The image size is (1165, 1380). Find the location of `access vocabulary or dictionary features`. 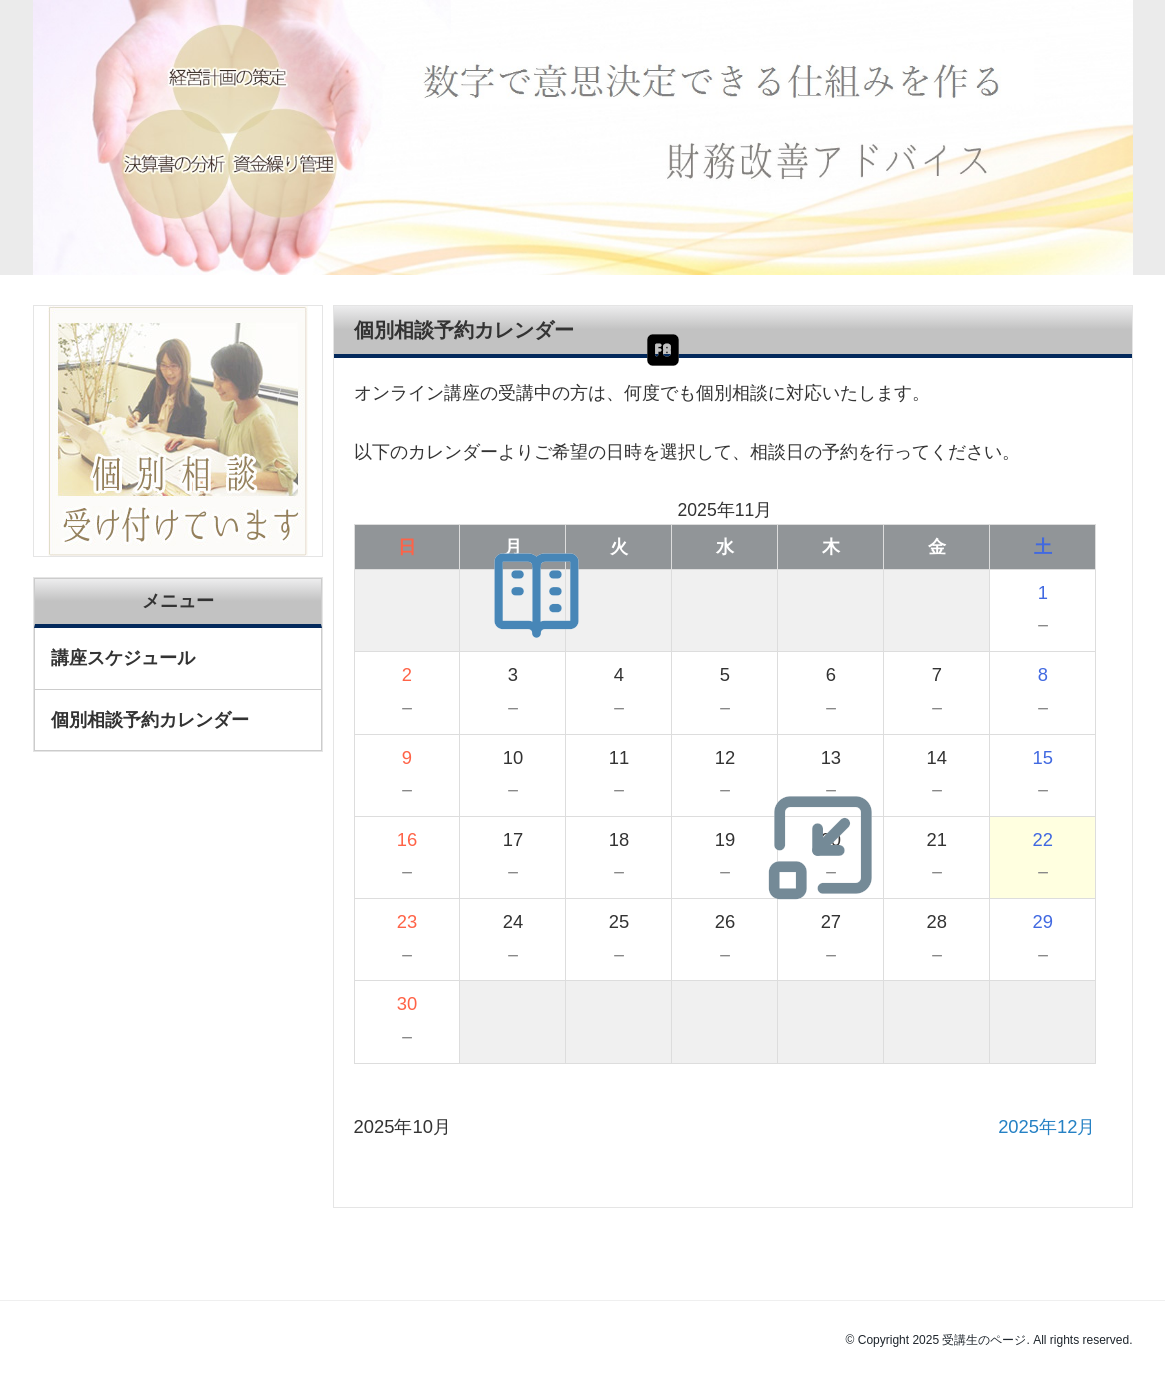

access vocabulary or dictionary features is located at coordinates (536, 595).